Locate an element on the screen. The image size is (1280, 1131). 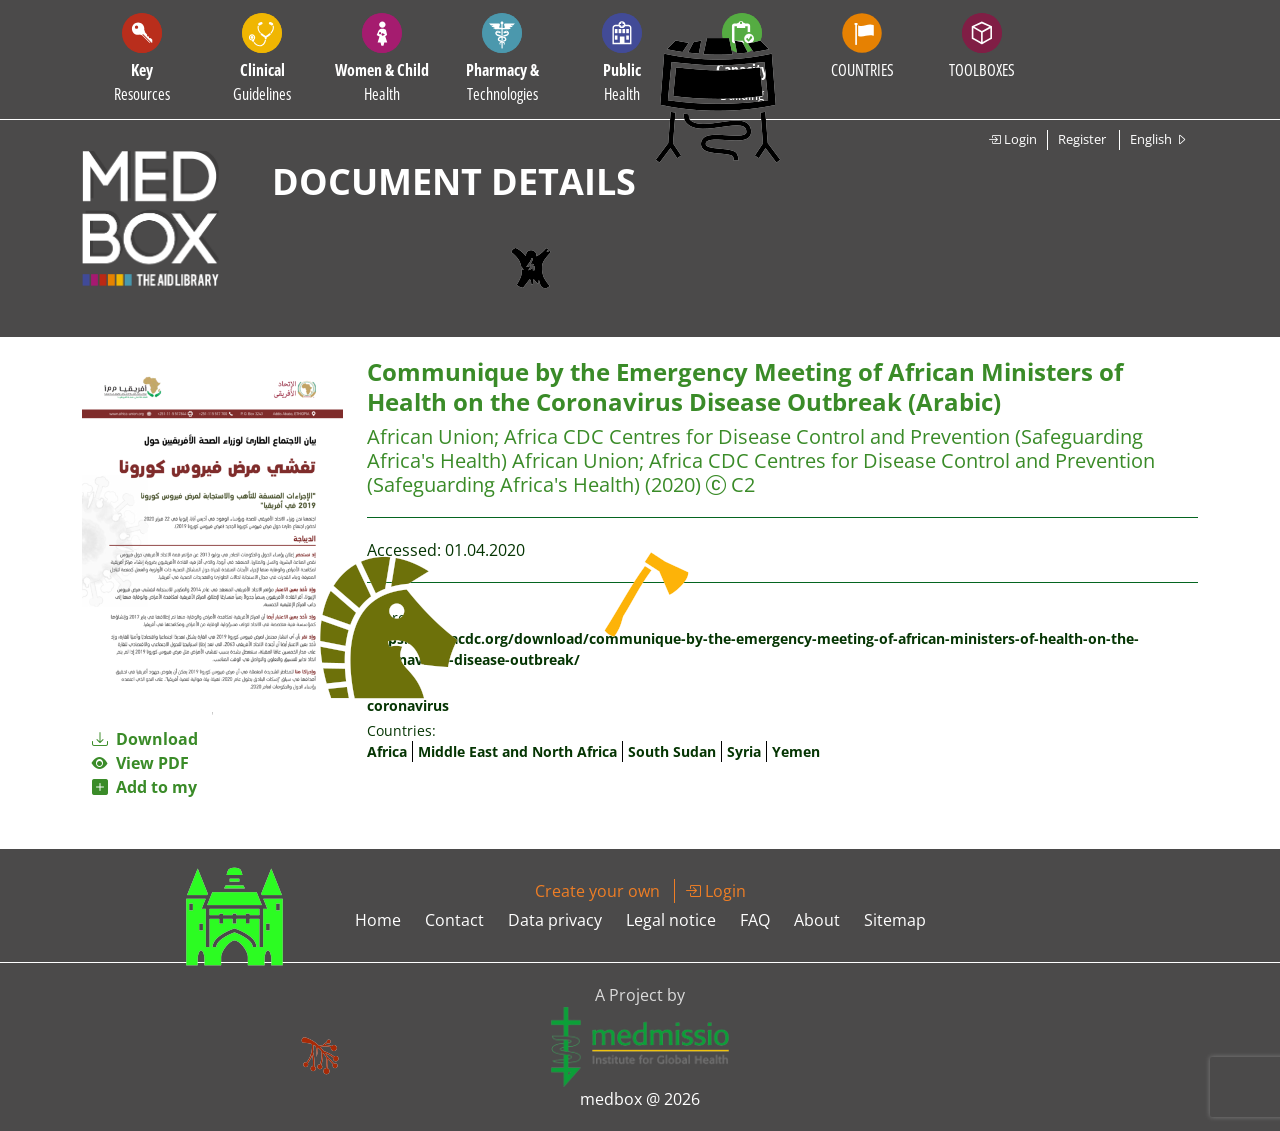
select claymore mine weapon or trap is located at coordinates (718, 99).